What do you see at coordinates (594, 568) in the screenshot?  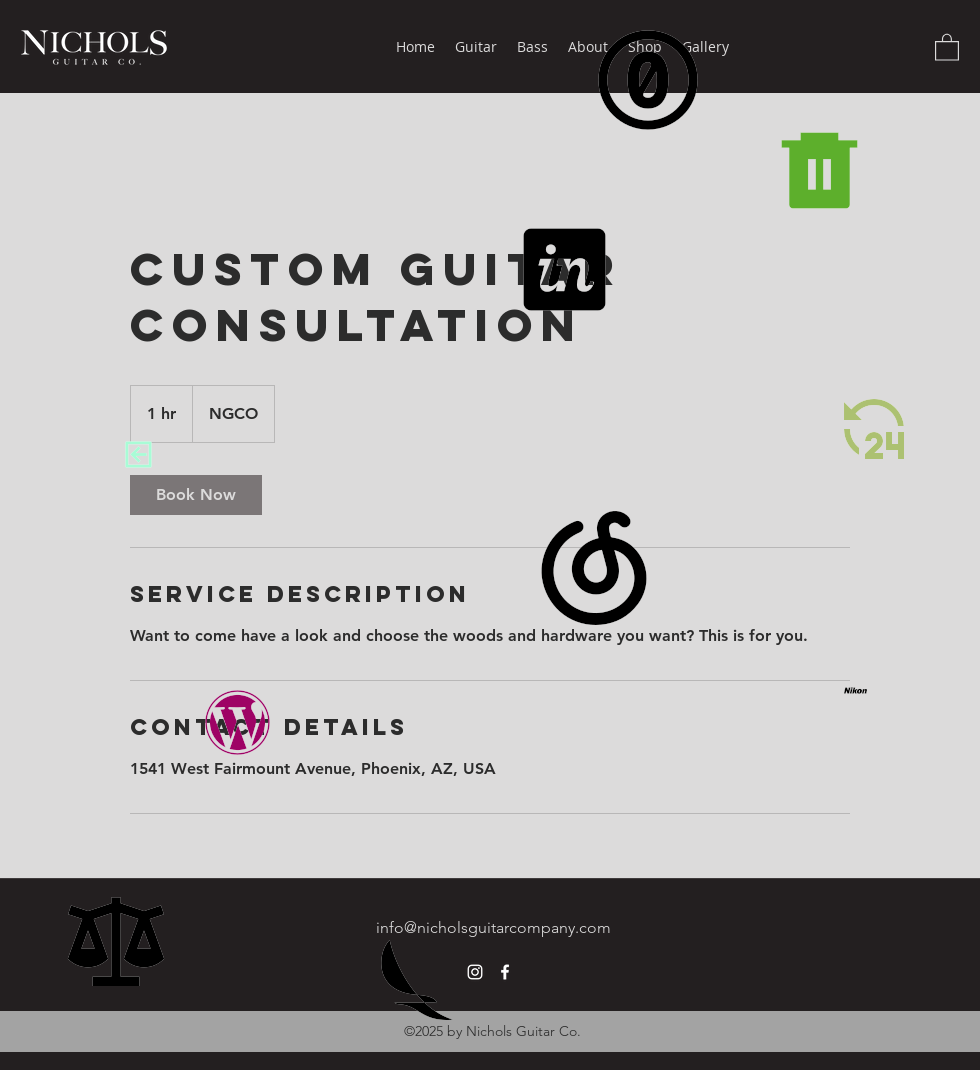 I see `open netease cloud music app` at bounding box center [594, 568].